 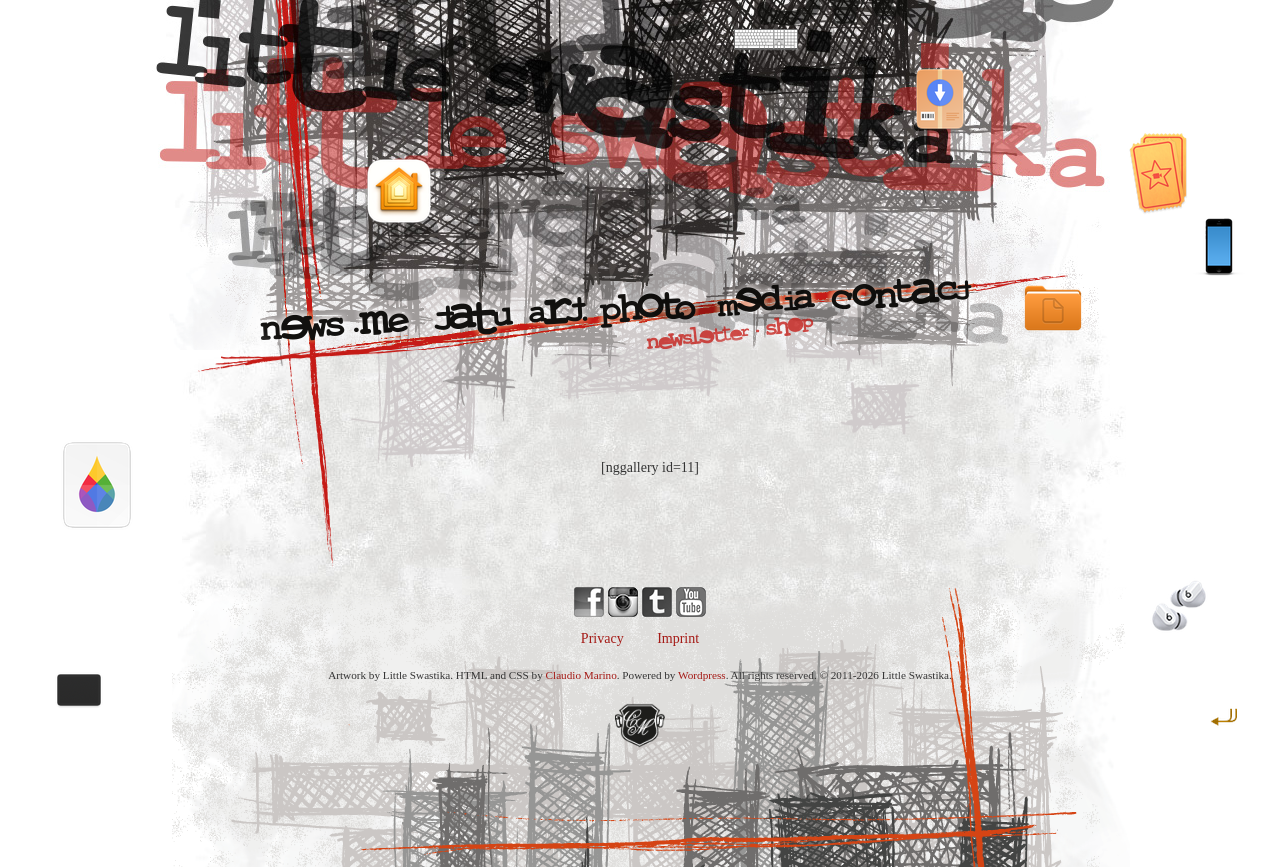 I want to click on access iMovie theater or shared projects, so click(x=1161, y=173).